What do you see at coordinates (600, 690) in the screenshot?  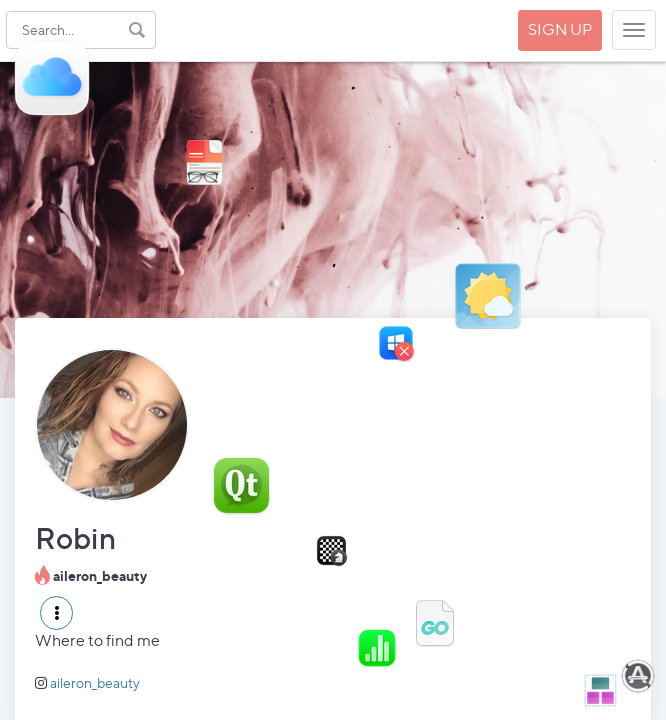 I see `select all items in the current view` at bounding box center [600, 690].